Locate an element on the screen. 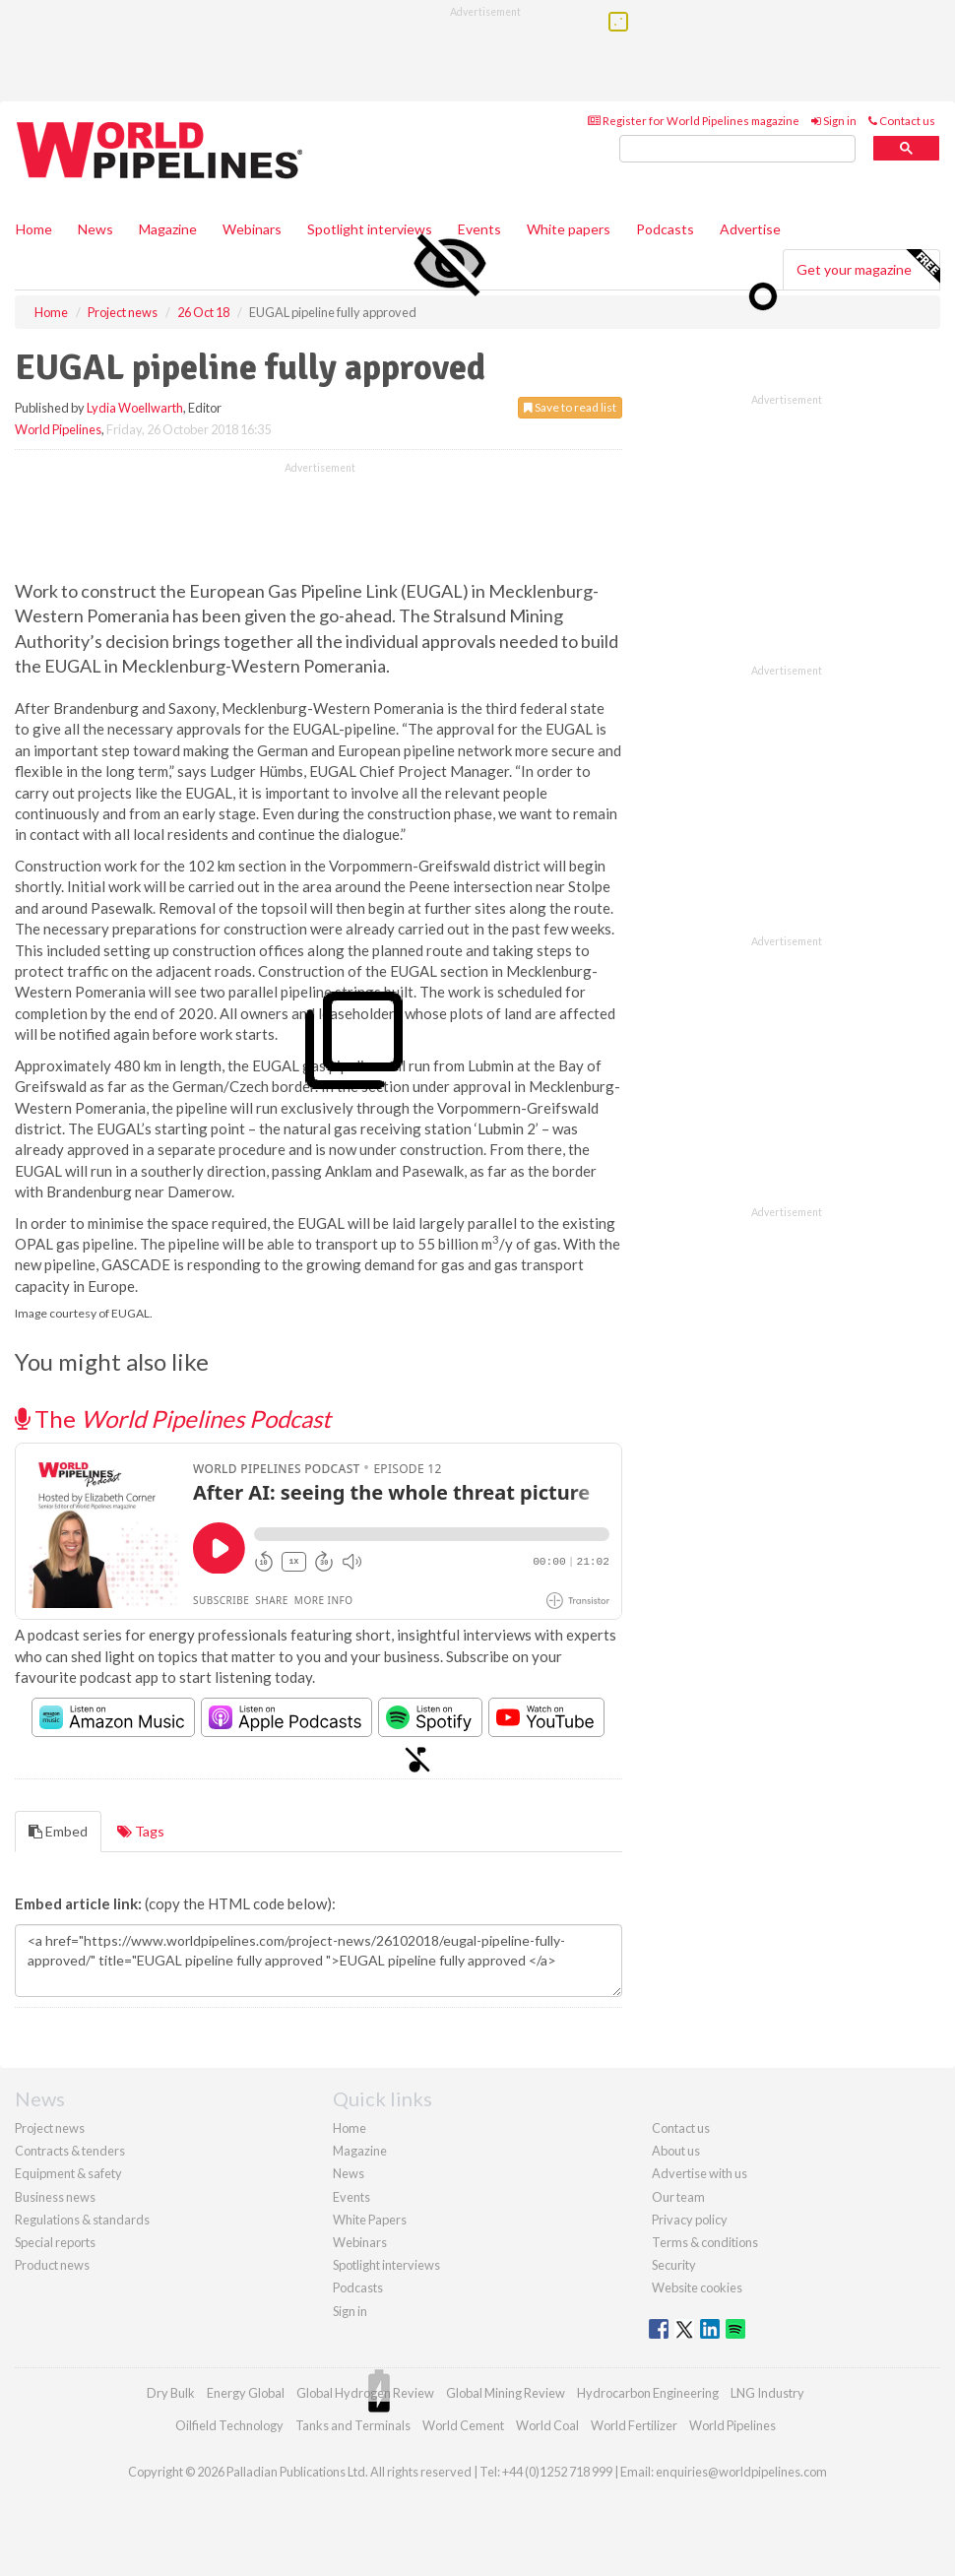 The image size is (955, 2576). roll for a random result is located at coordinates (618, 22).